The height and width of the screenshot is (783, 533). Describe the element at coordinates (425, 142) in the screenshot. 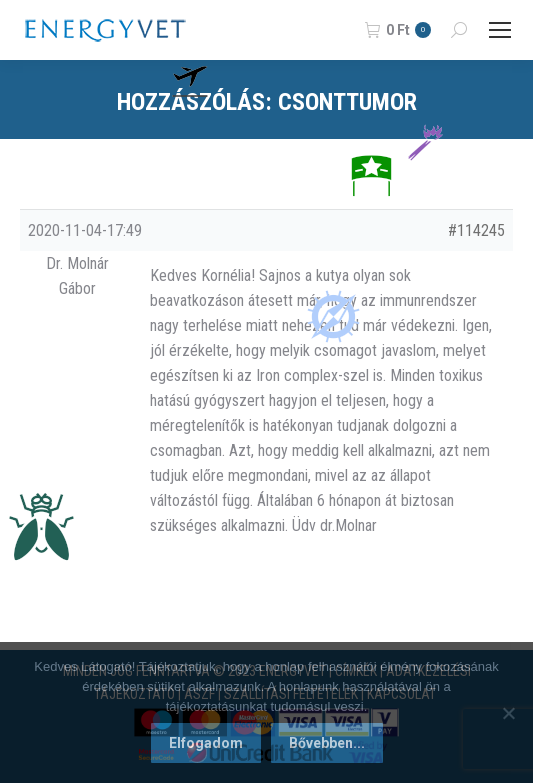

I see `indicates a torch or light source item in inventory` at that location.